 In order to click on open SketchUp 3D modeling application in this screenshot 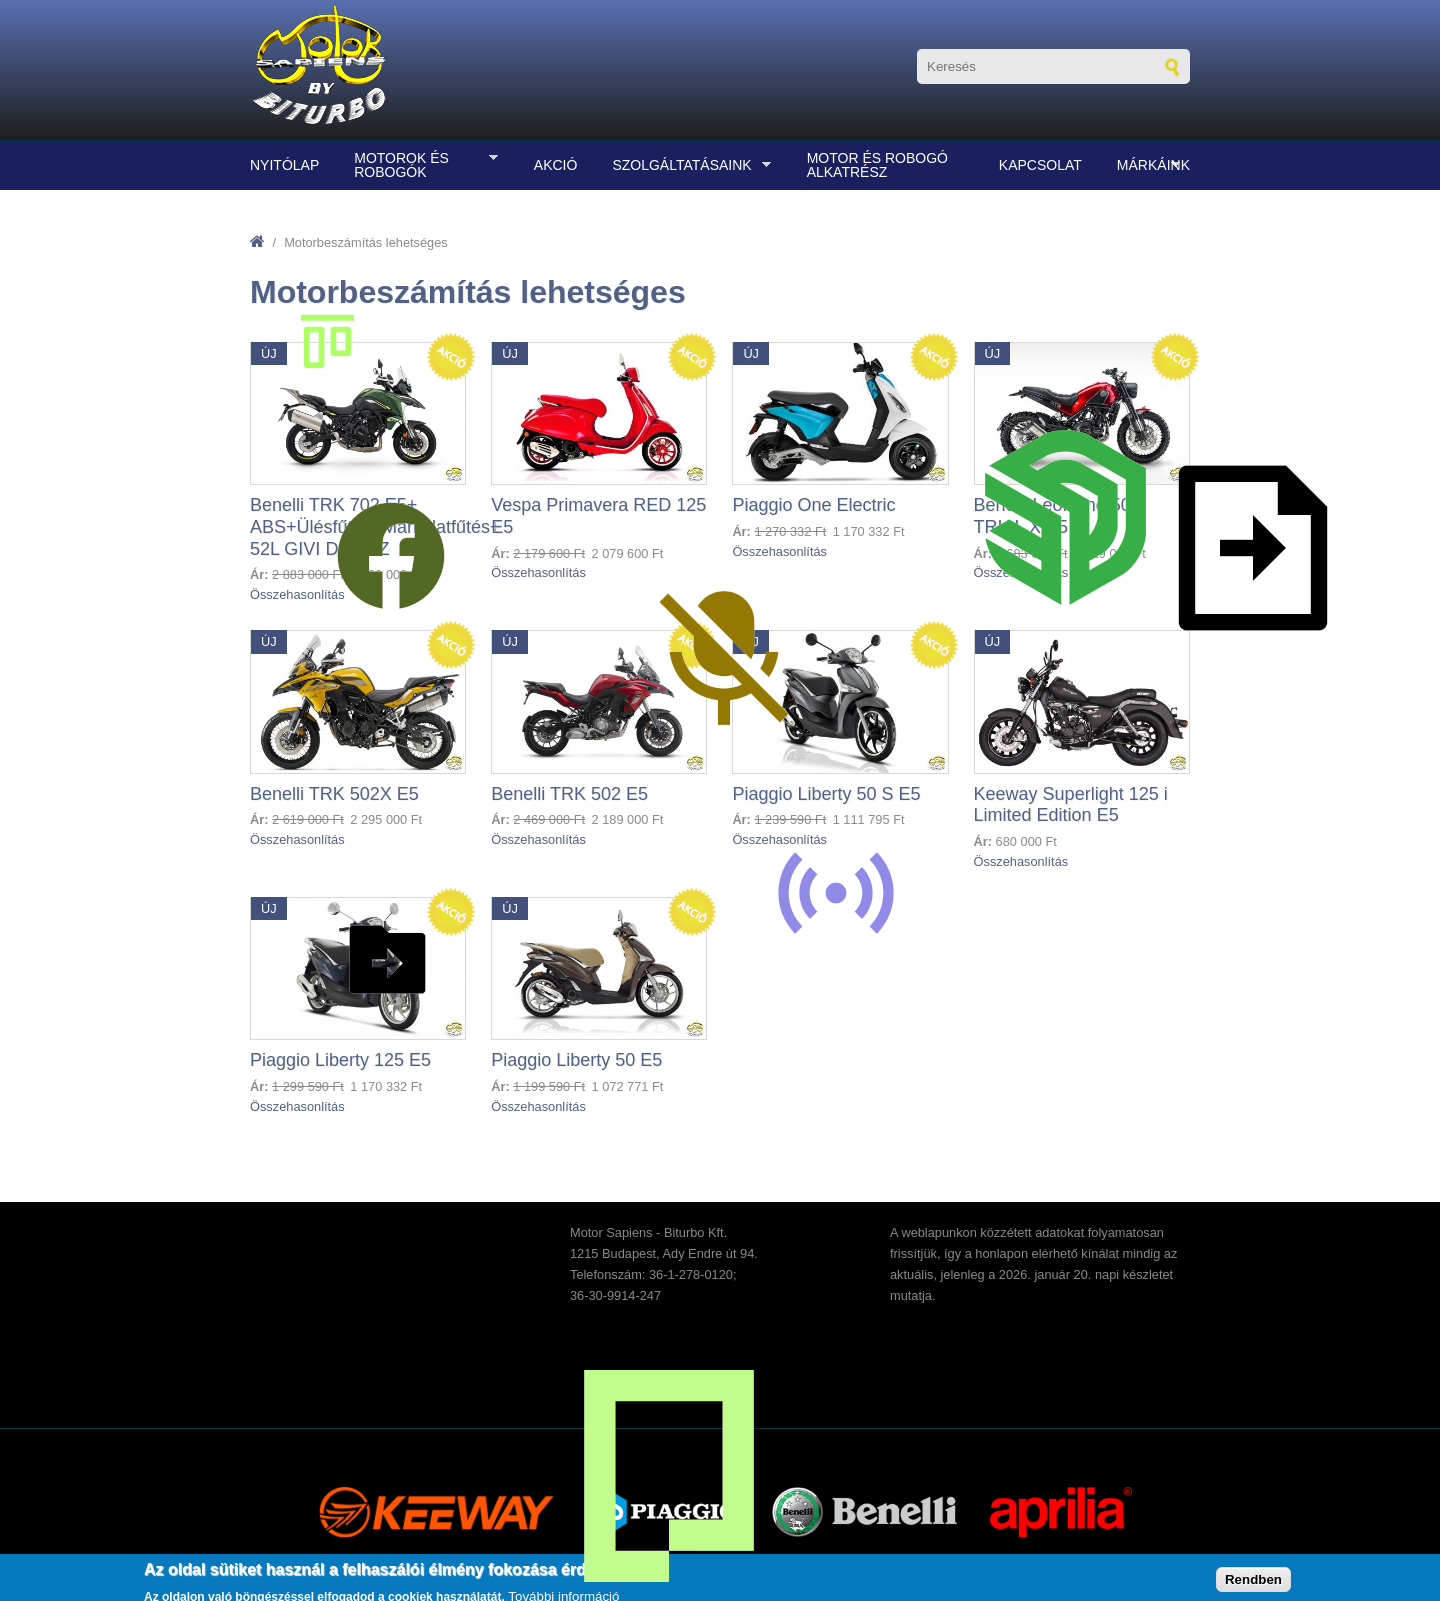, I will do `click(1065, 517)`.